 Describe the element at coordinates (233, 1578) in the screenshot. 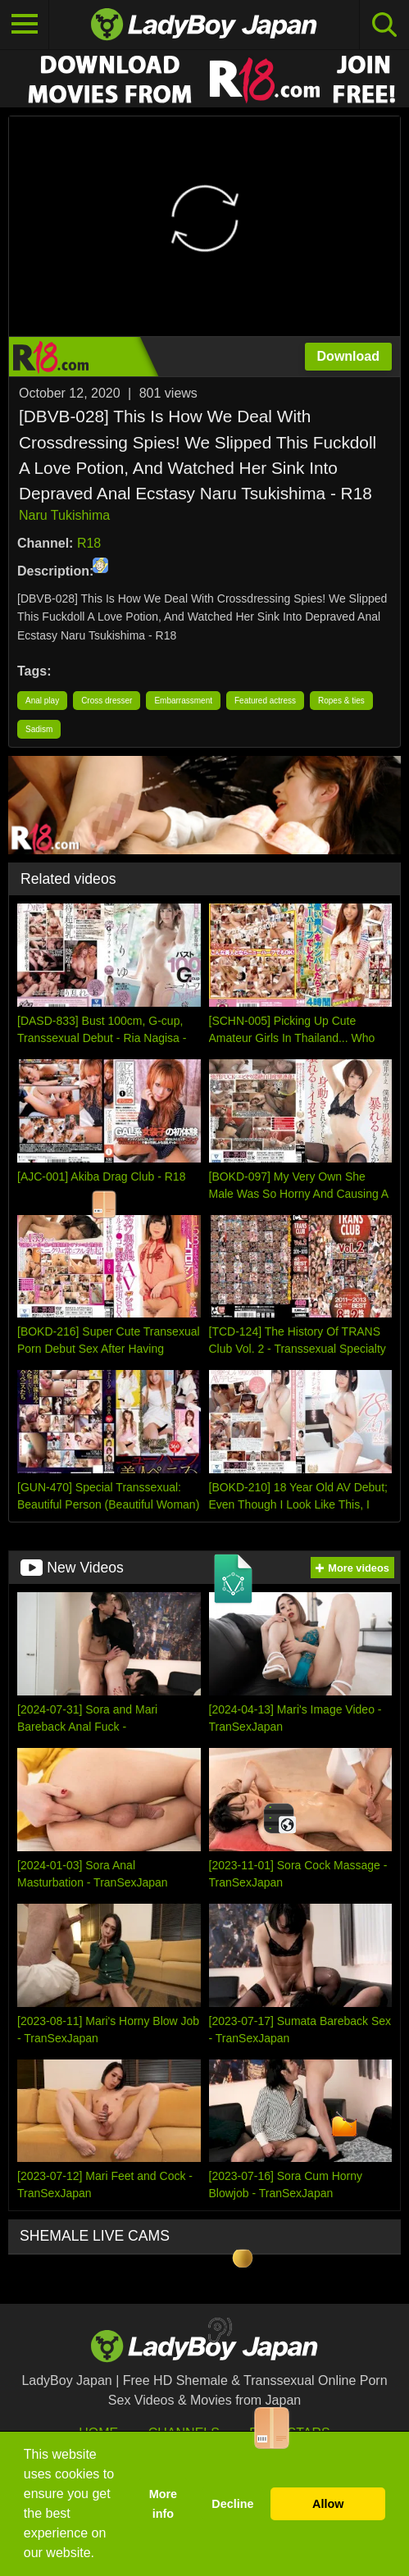

I see `a vector graphics file` at that location.